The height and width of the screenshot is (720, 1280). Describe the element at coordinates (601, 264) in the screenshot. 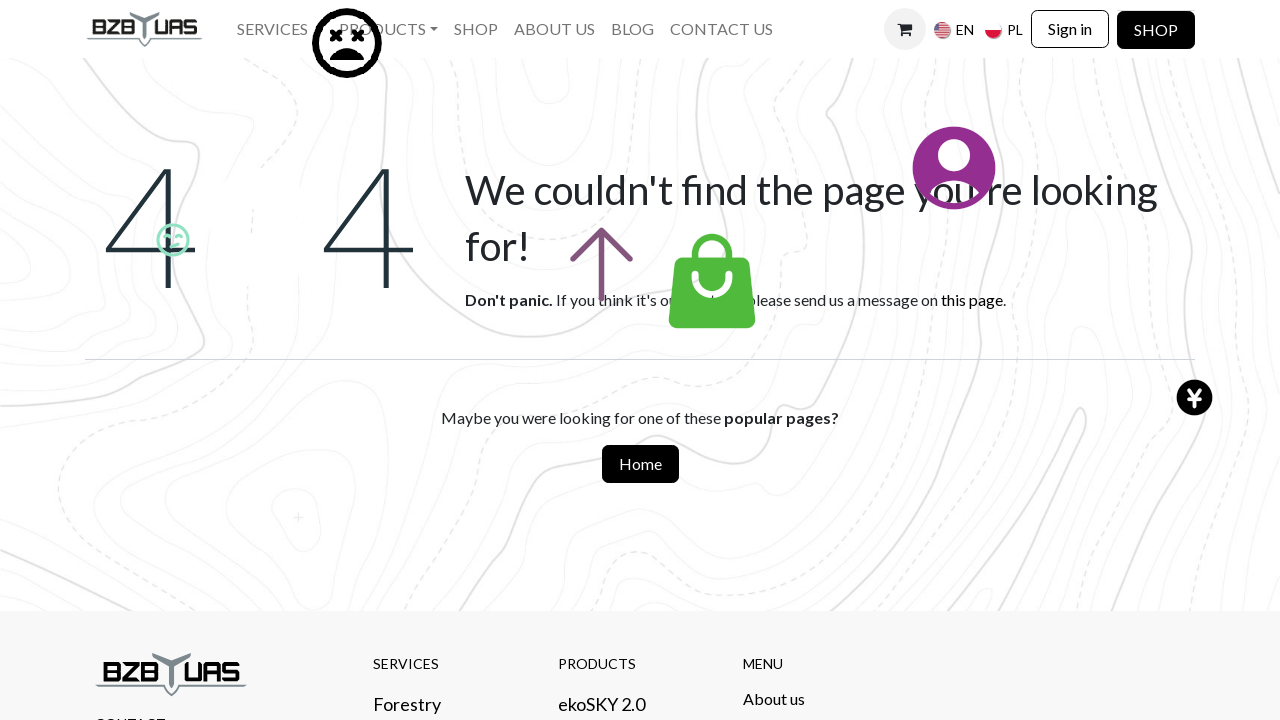

I see `scroll to top of page` at that location.